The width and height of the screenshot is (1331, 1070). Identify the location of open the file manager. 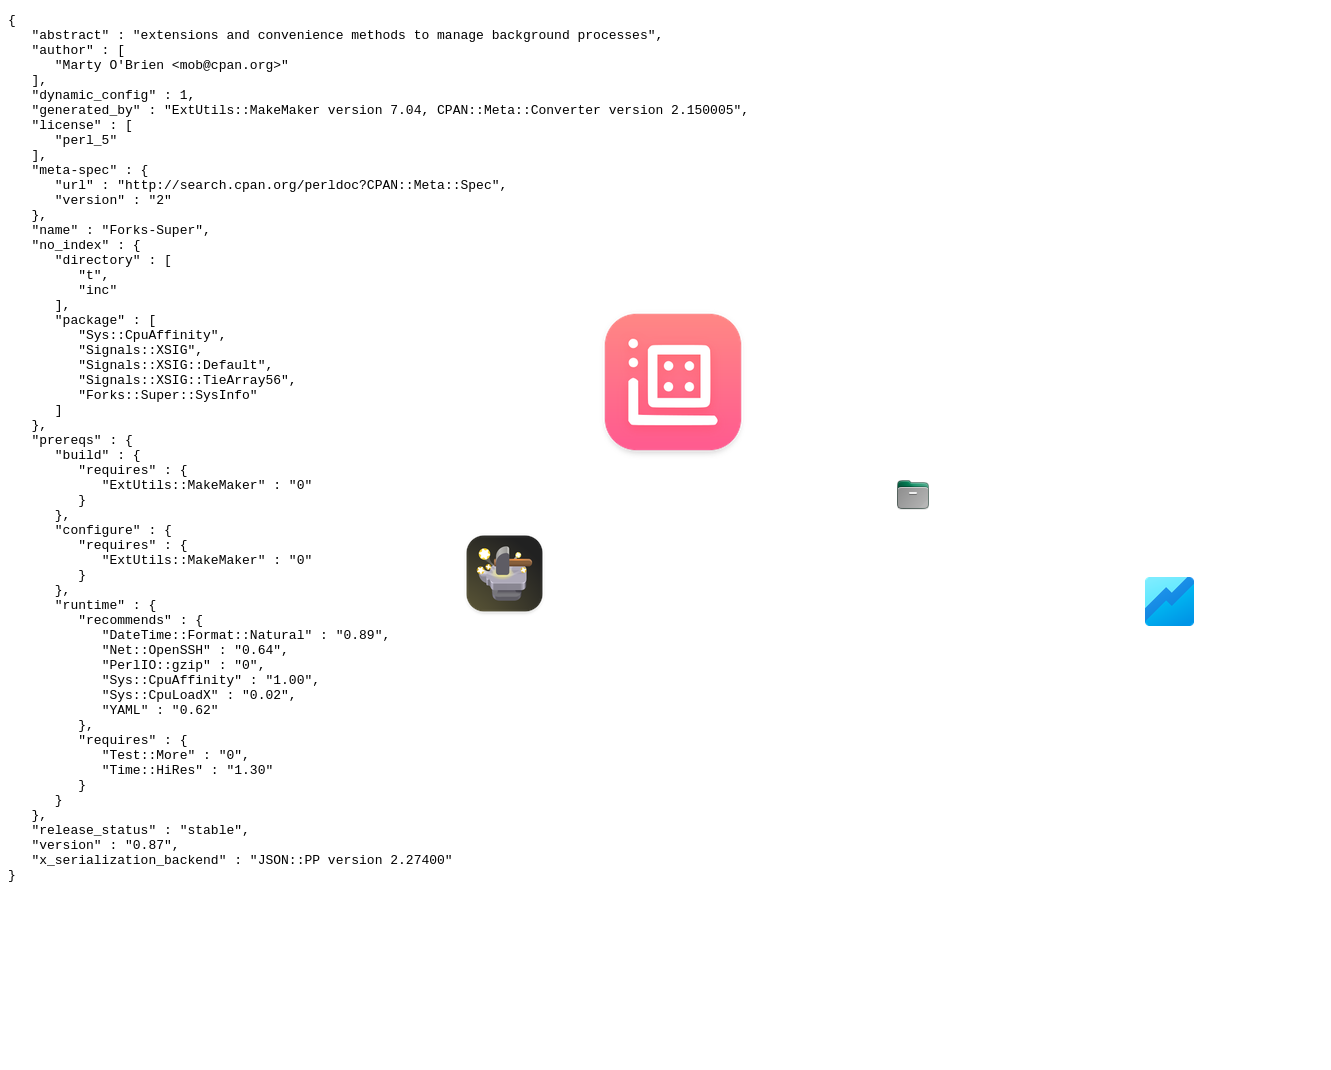
(913, 494).